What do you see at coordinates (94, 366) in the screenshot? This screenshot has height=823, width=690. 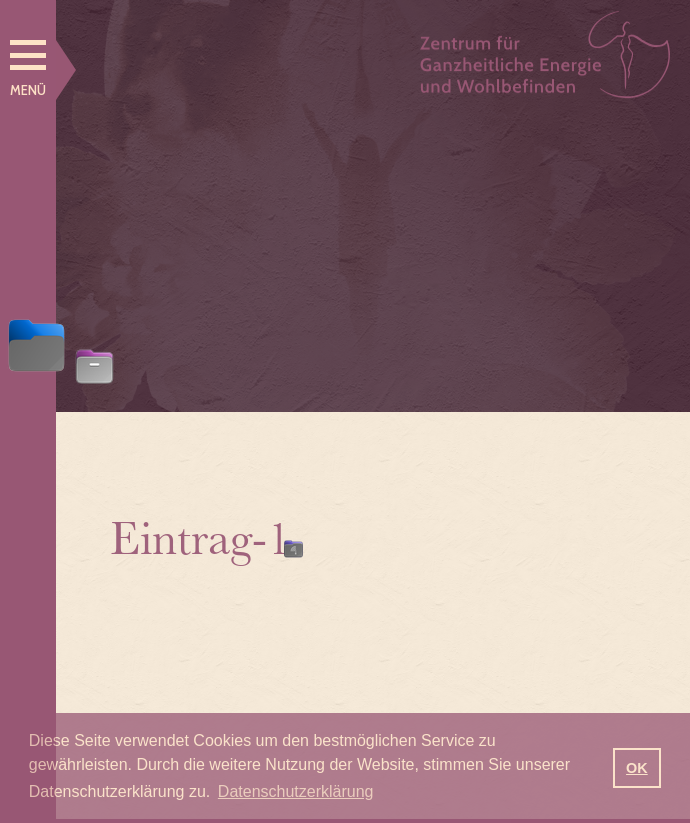 I see `open the file manager application` at bounding box center [94, 366].